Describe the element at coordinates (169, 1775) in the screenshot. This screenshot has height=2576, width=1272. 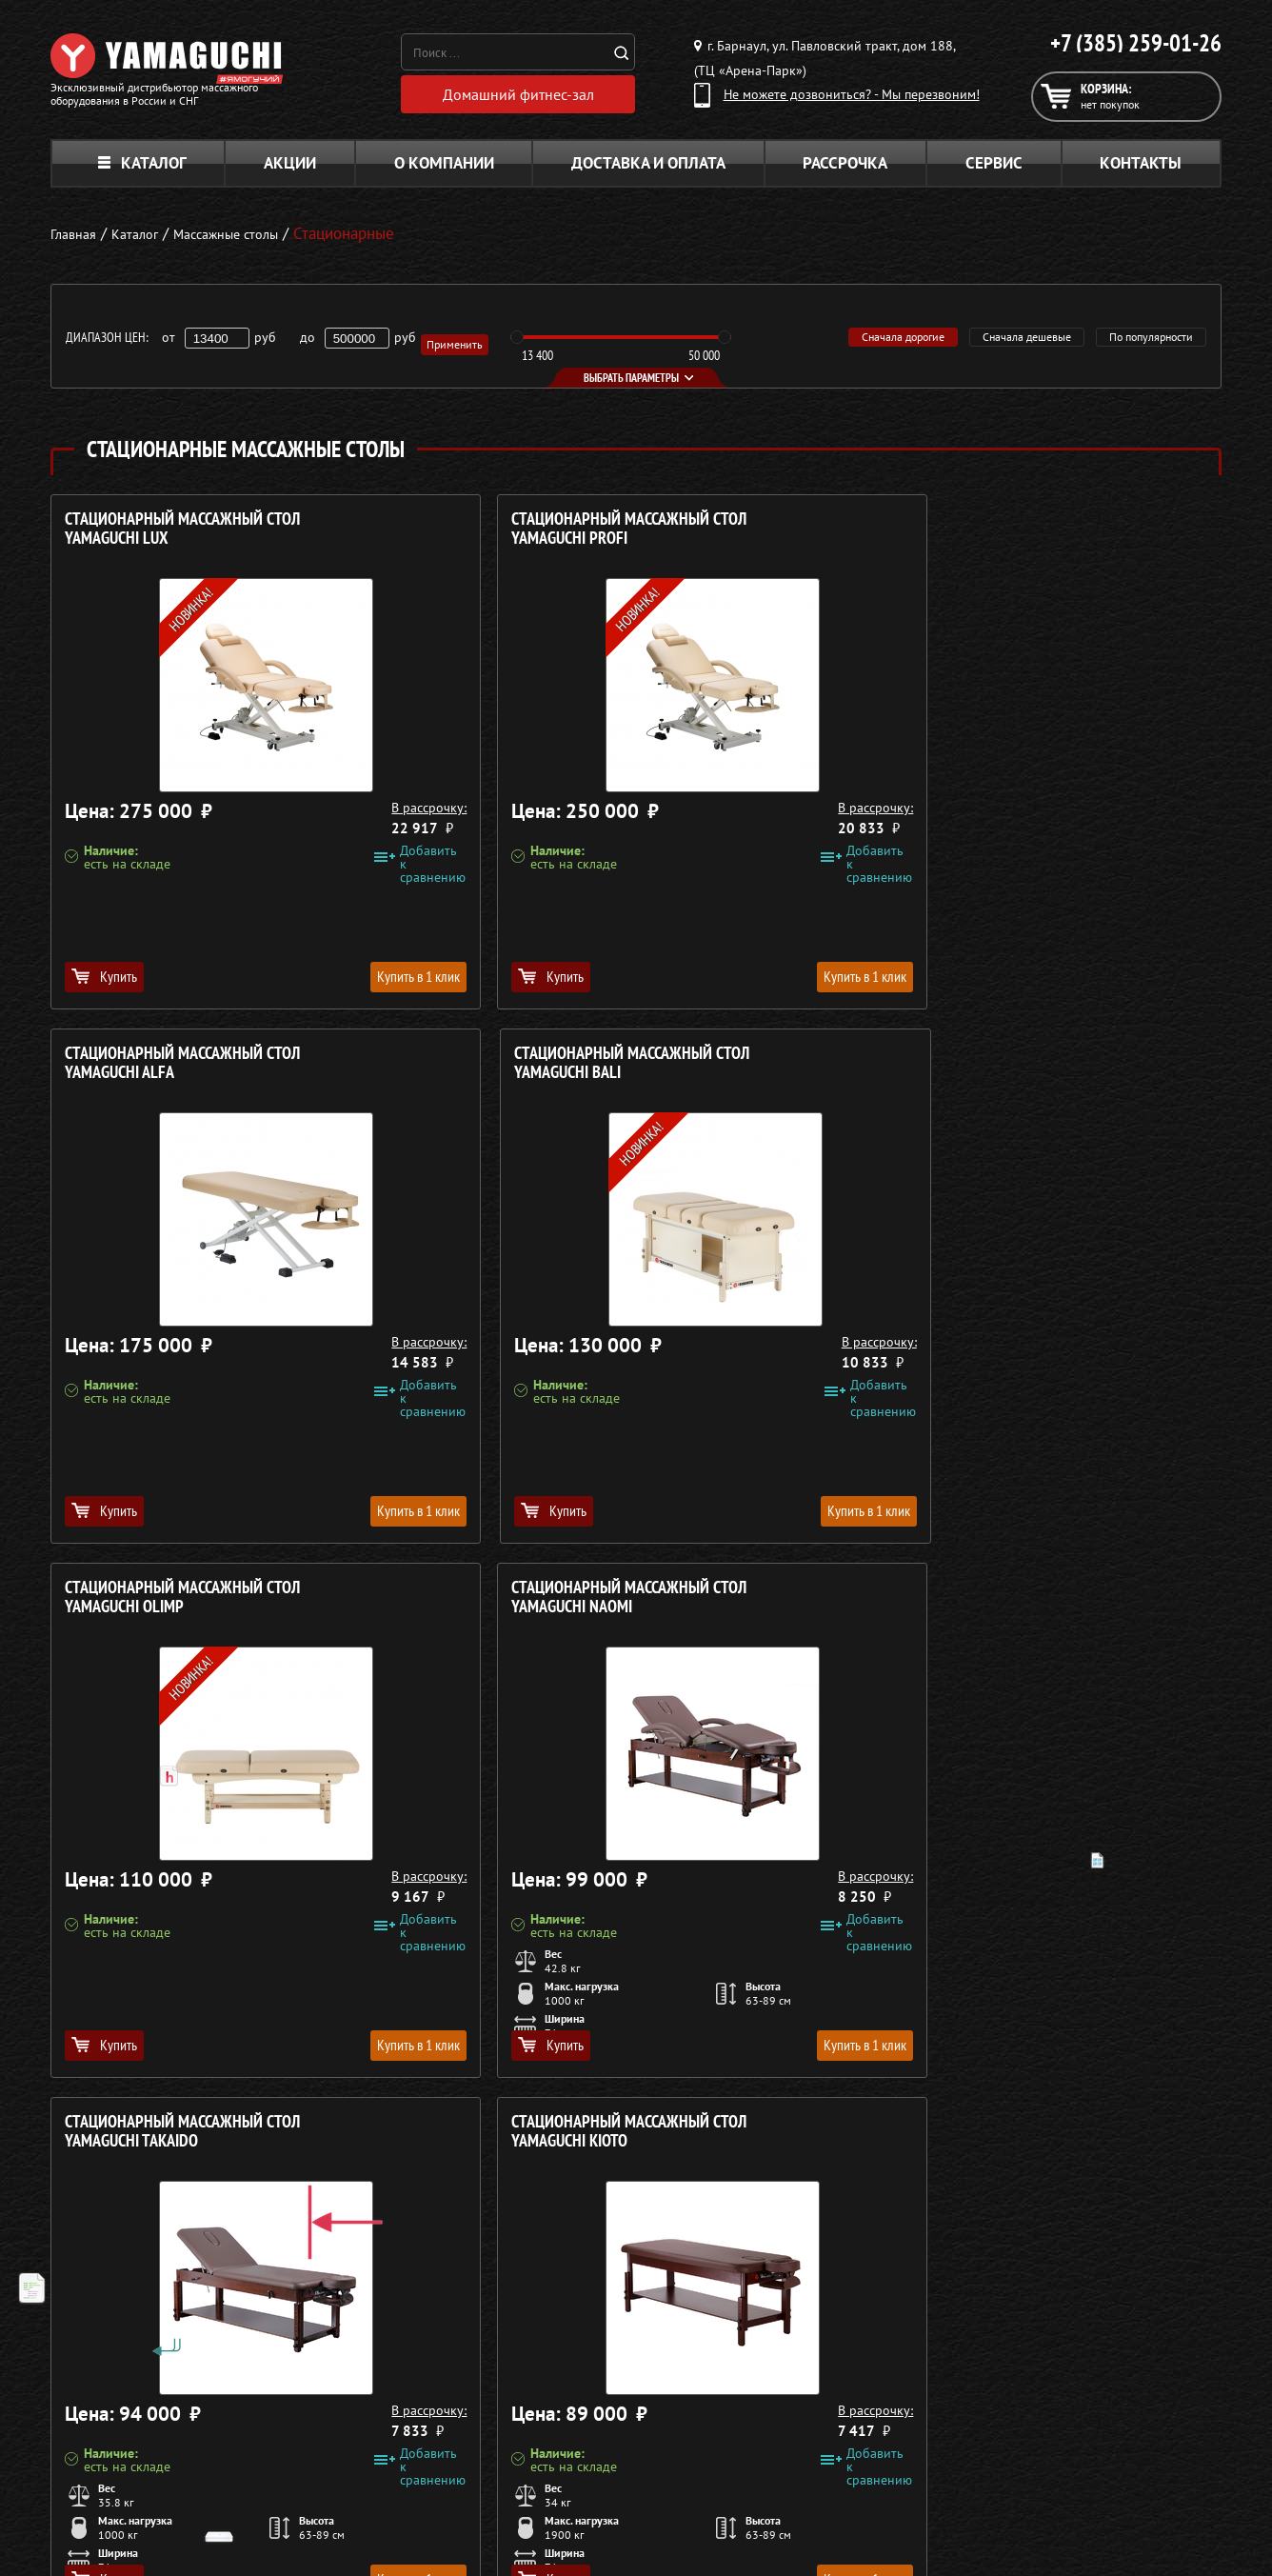
I see `c/c++ header file` at that location.